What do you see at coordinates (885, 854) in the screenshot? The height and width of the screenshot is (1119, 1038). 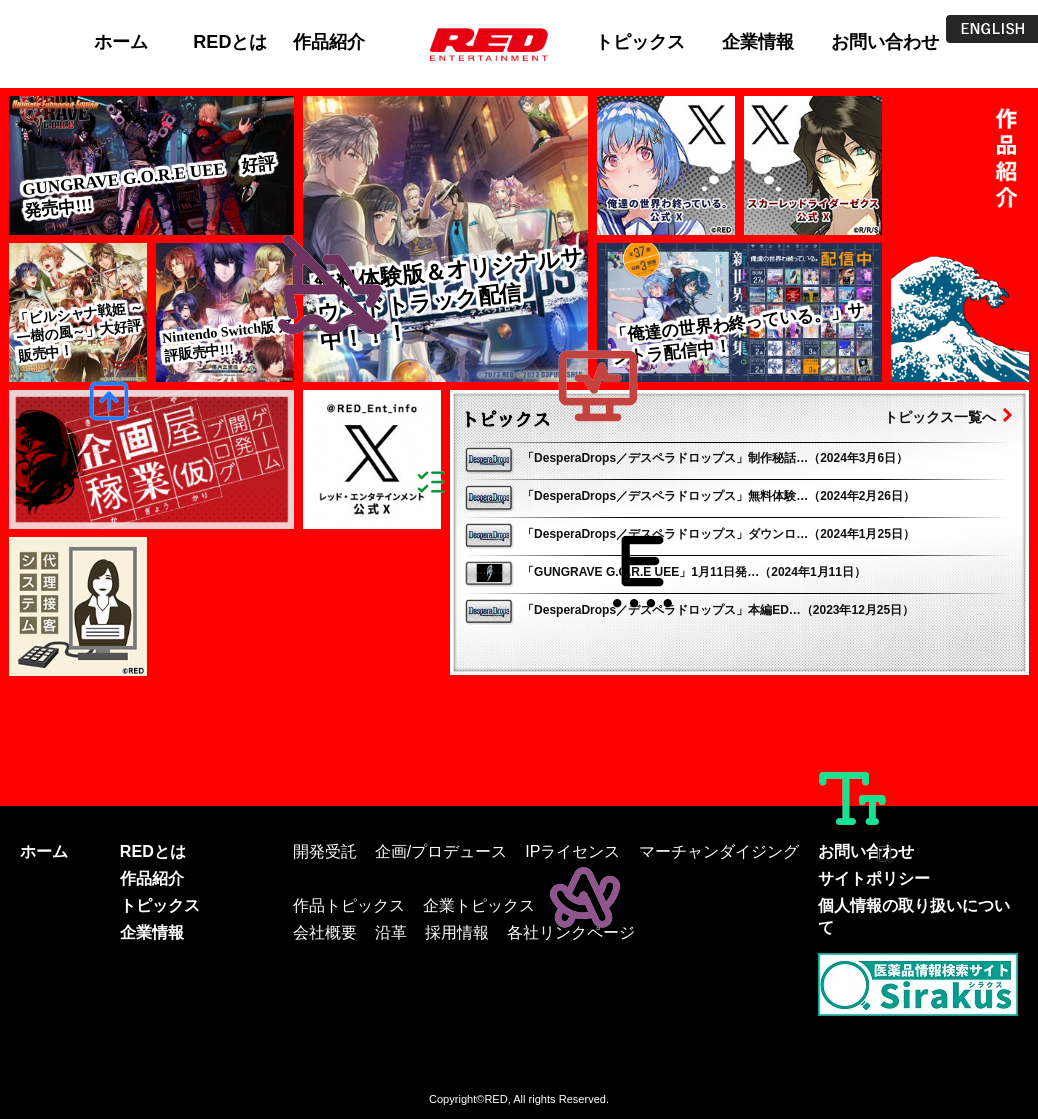 I see `auto-fit content to bottom boundary` at bounding box center [885, 854].